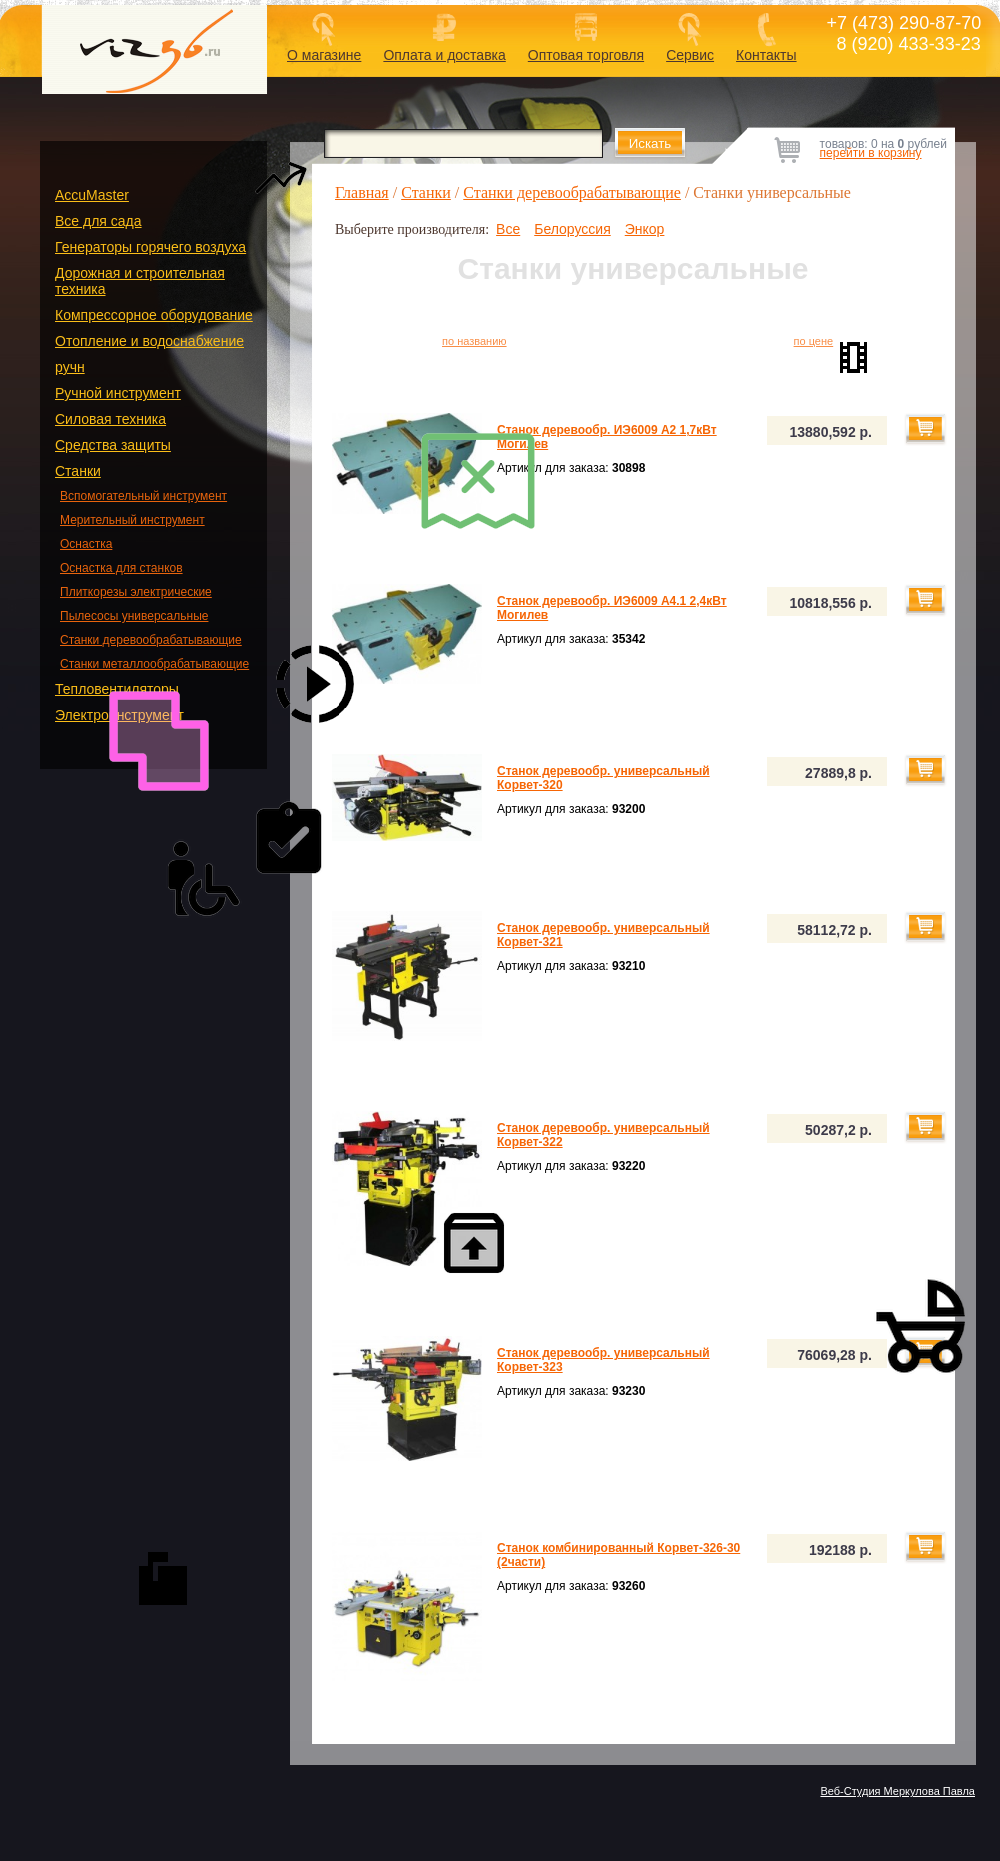  Describe the element at coordinates (201, 878) in the screenshot. I see `wheelchair accessible pickup location` at that location.